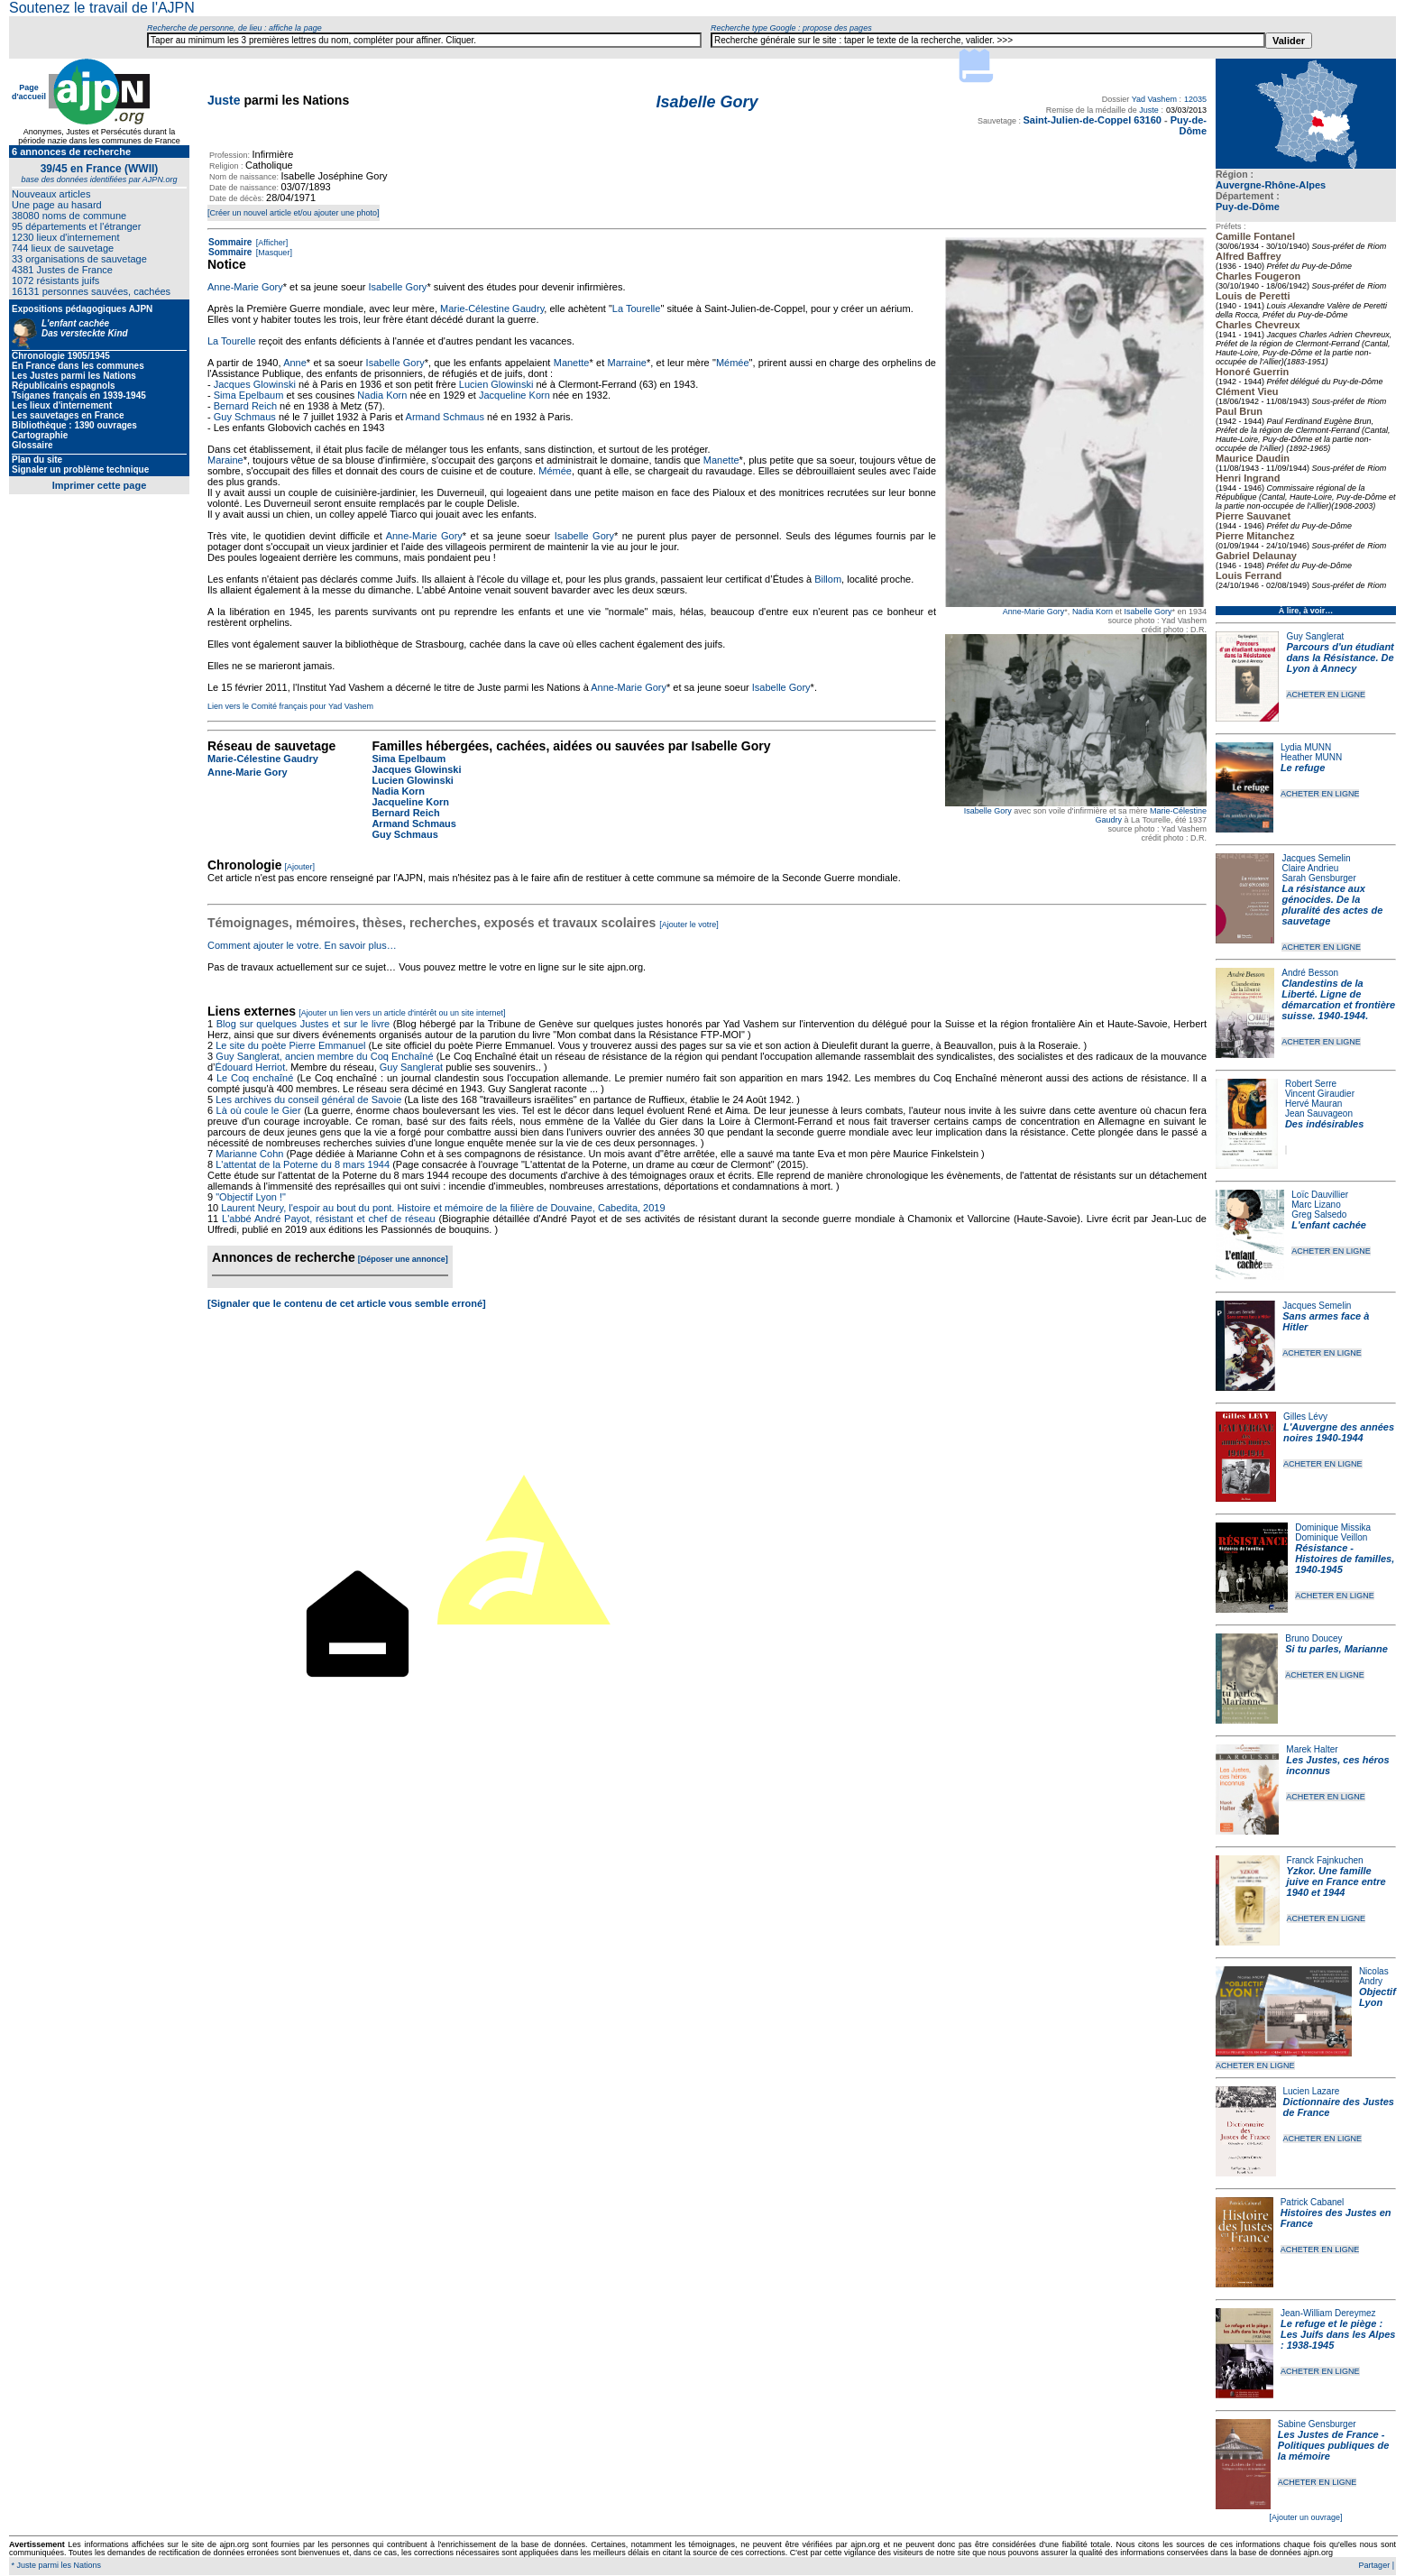 Image resolution: width=1405 pixels, height=2576 pixels. I want to click on biome code formatter and linter tool logo, so click(524, 1550).